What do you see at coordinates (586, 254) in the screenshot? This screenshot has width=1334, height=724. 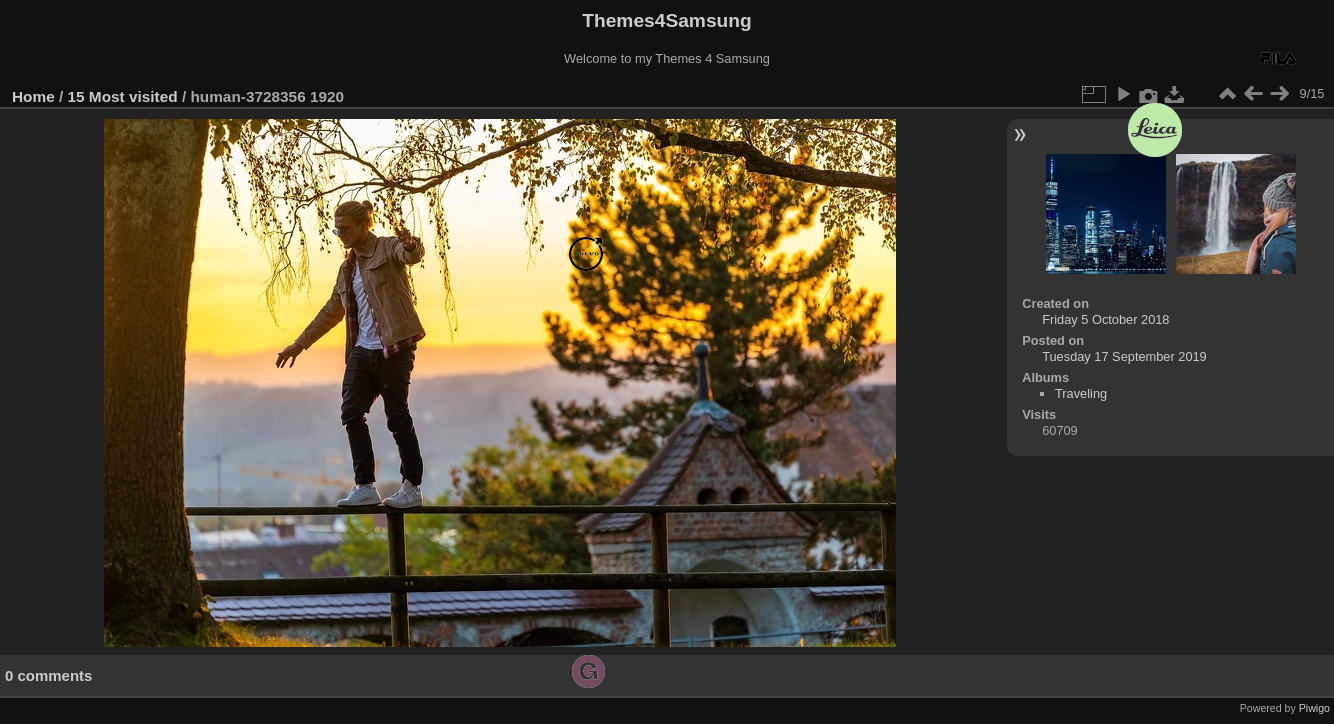 I see `Volvo brand logo` at bounding box center [586, 254].